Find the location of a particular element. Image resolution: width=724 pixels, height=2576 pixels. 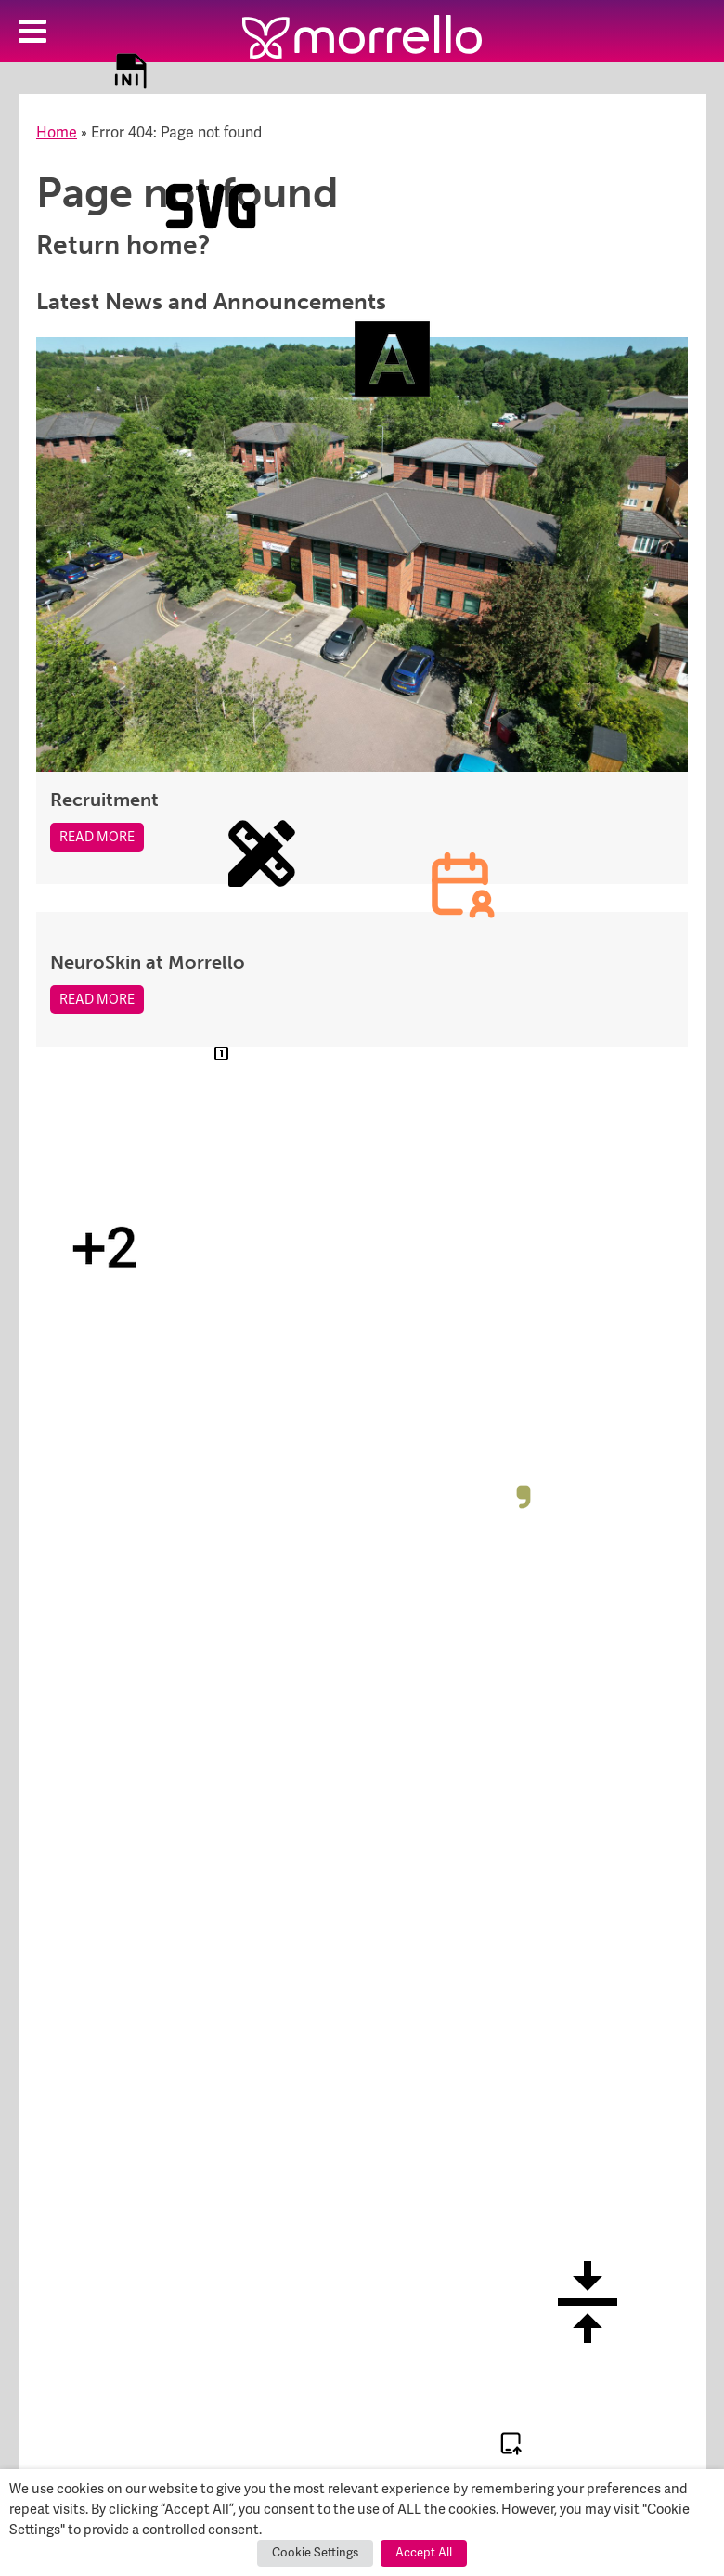

view or open an INI configuration file is located at coordinates (131, 71).